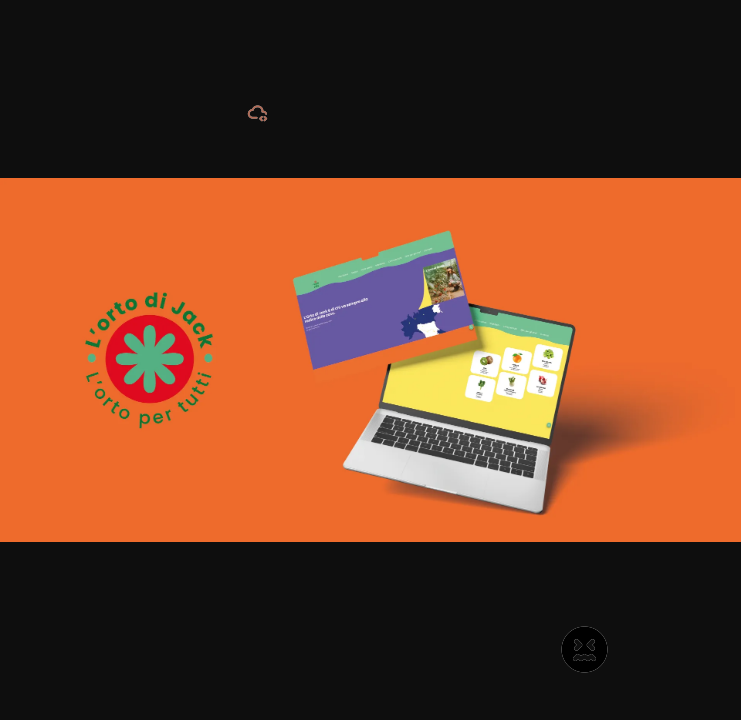 The image size is (741, 720). Describe the element at coordinates (584, 649) in the screenshot. I see `express frustration or anger reaction` at that location.